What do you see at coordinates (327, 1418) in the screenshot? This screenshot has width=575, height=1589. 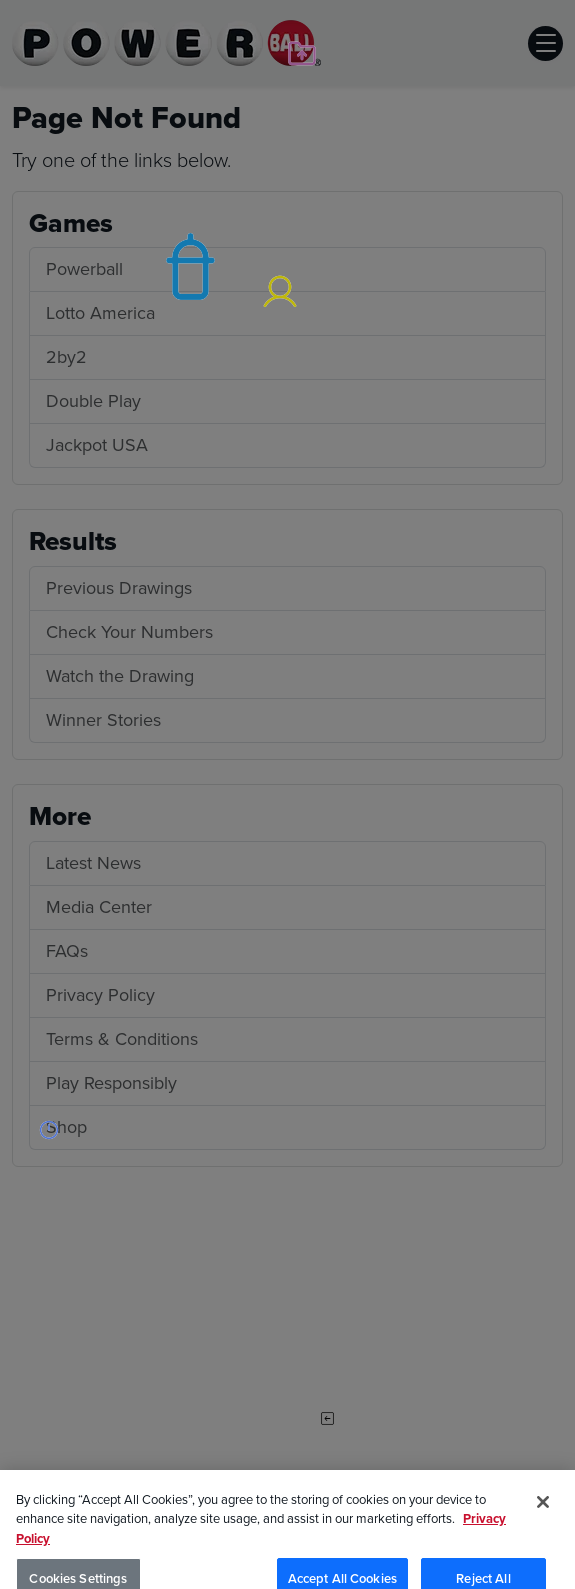 I see `go back to the previous screen` at bounding box center [327, 1418].